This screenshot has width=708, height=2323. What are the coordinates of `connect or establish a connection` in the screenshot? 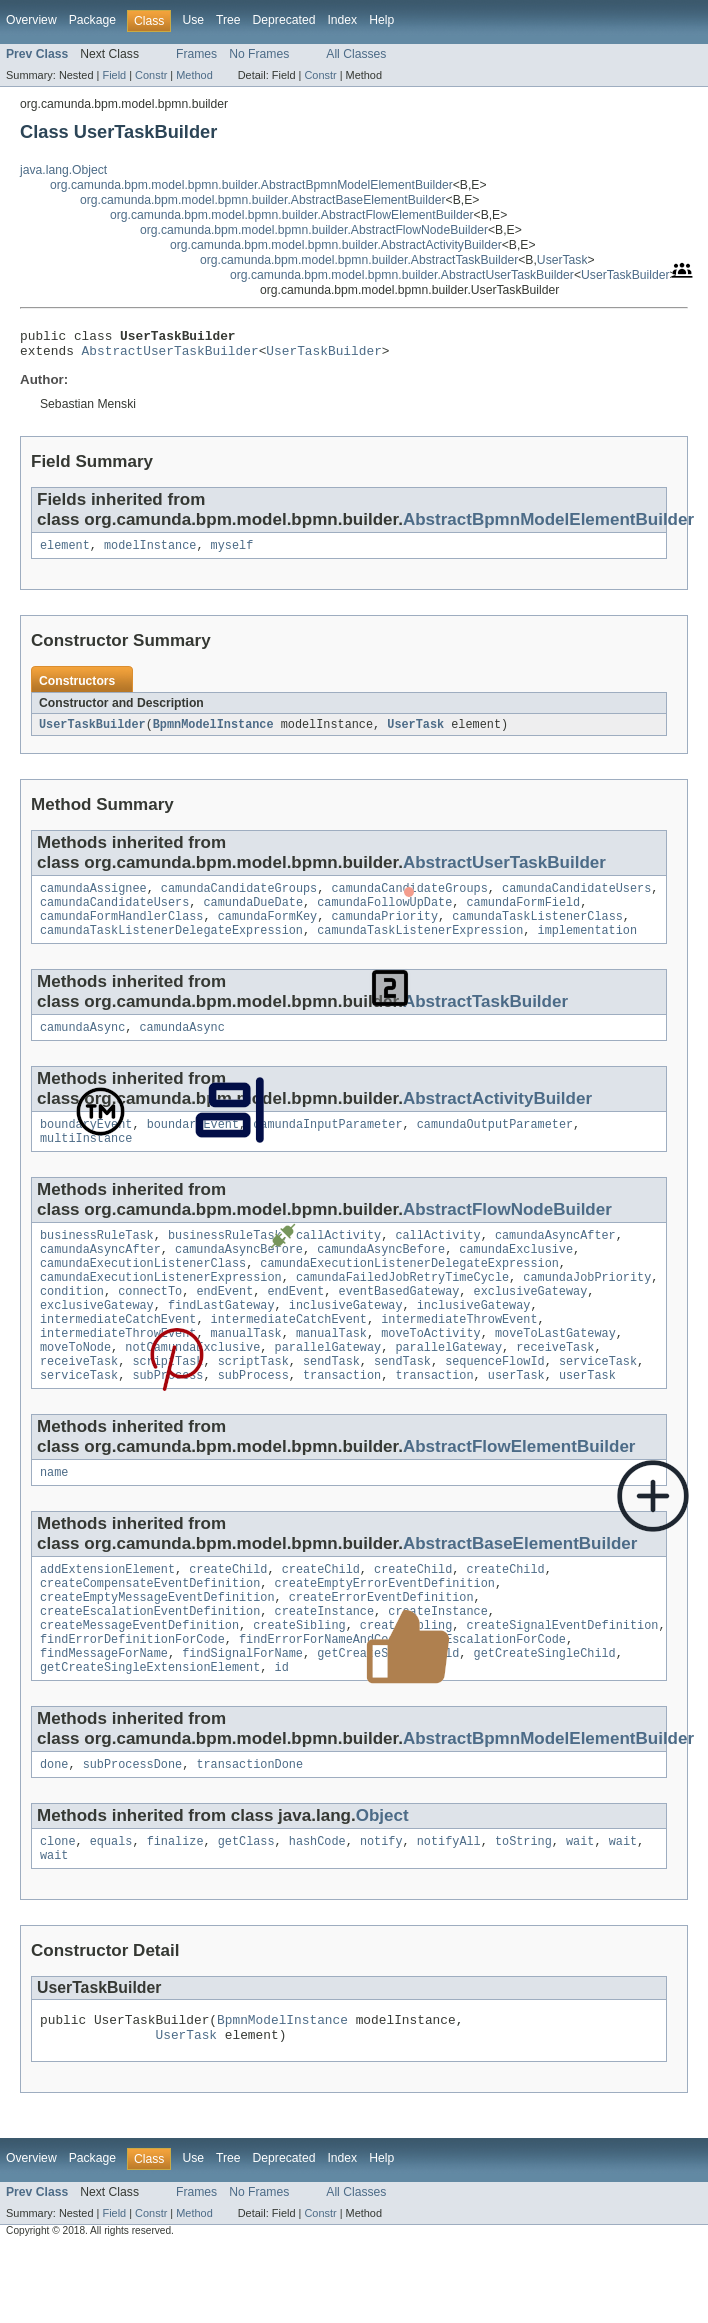 It's located at (283, 1236).